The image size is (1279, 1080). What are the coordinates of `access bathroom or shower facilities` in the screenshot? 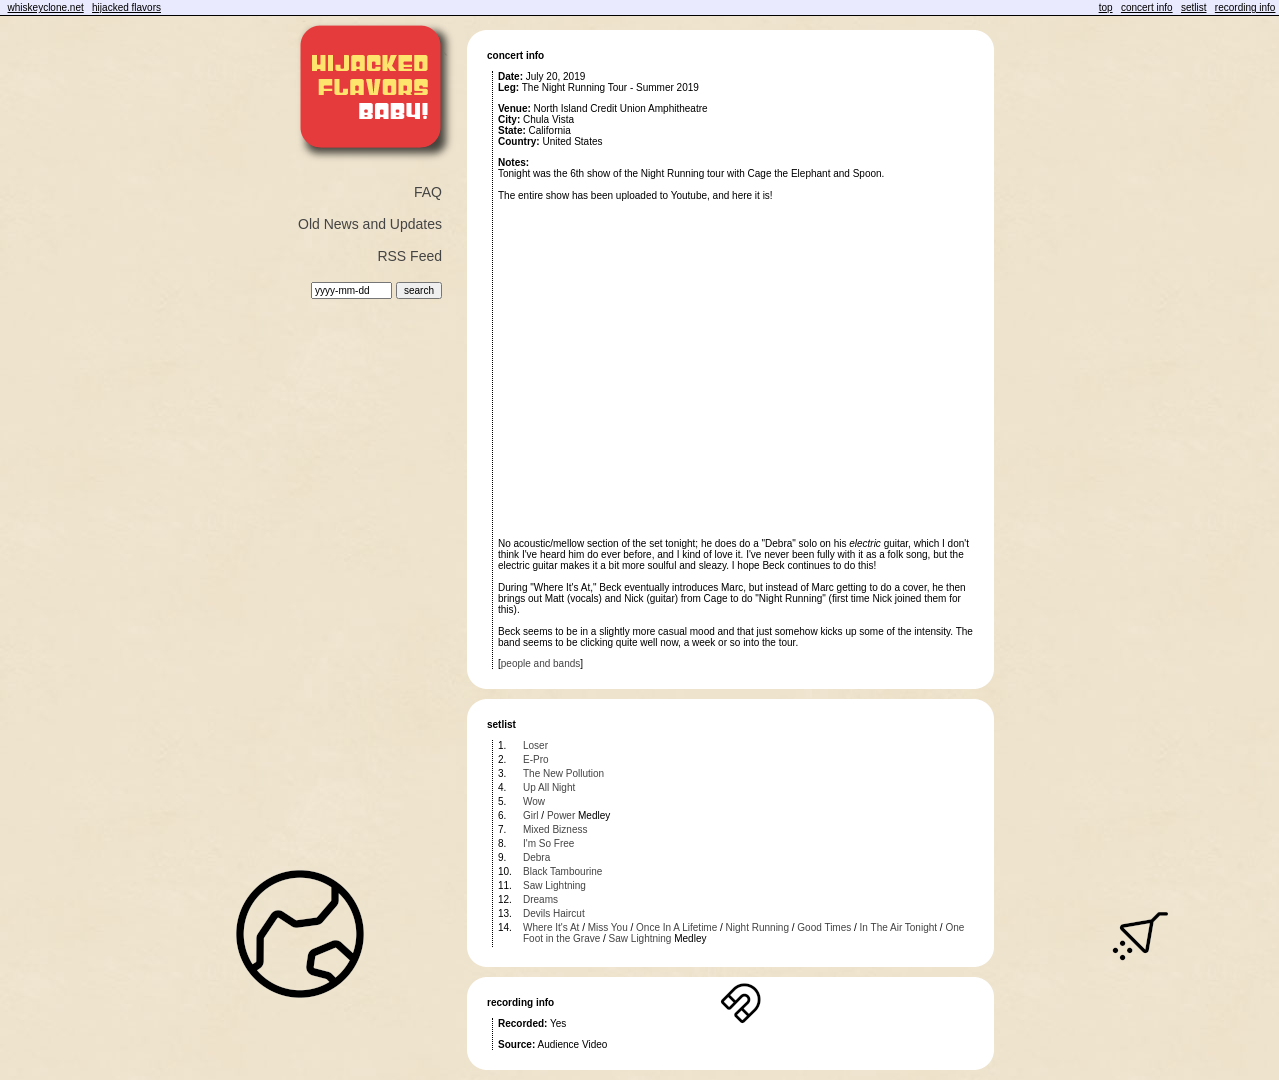 It's located at (1139, 933).